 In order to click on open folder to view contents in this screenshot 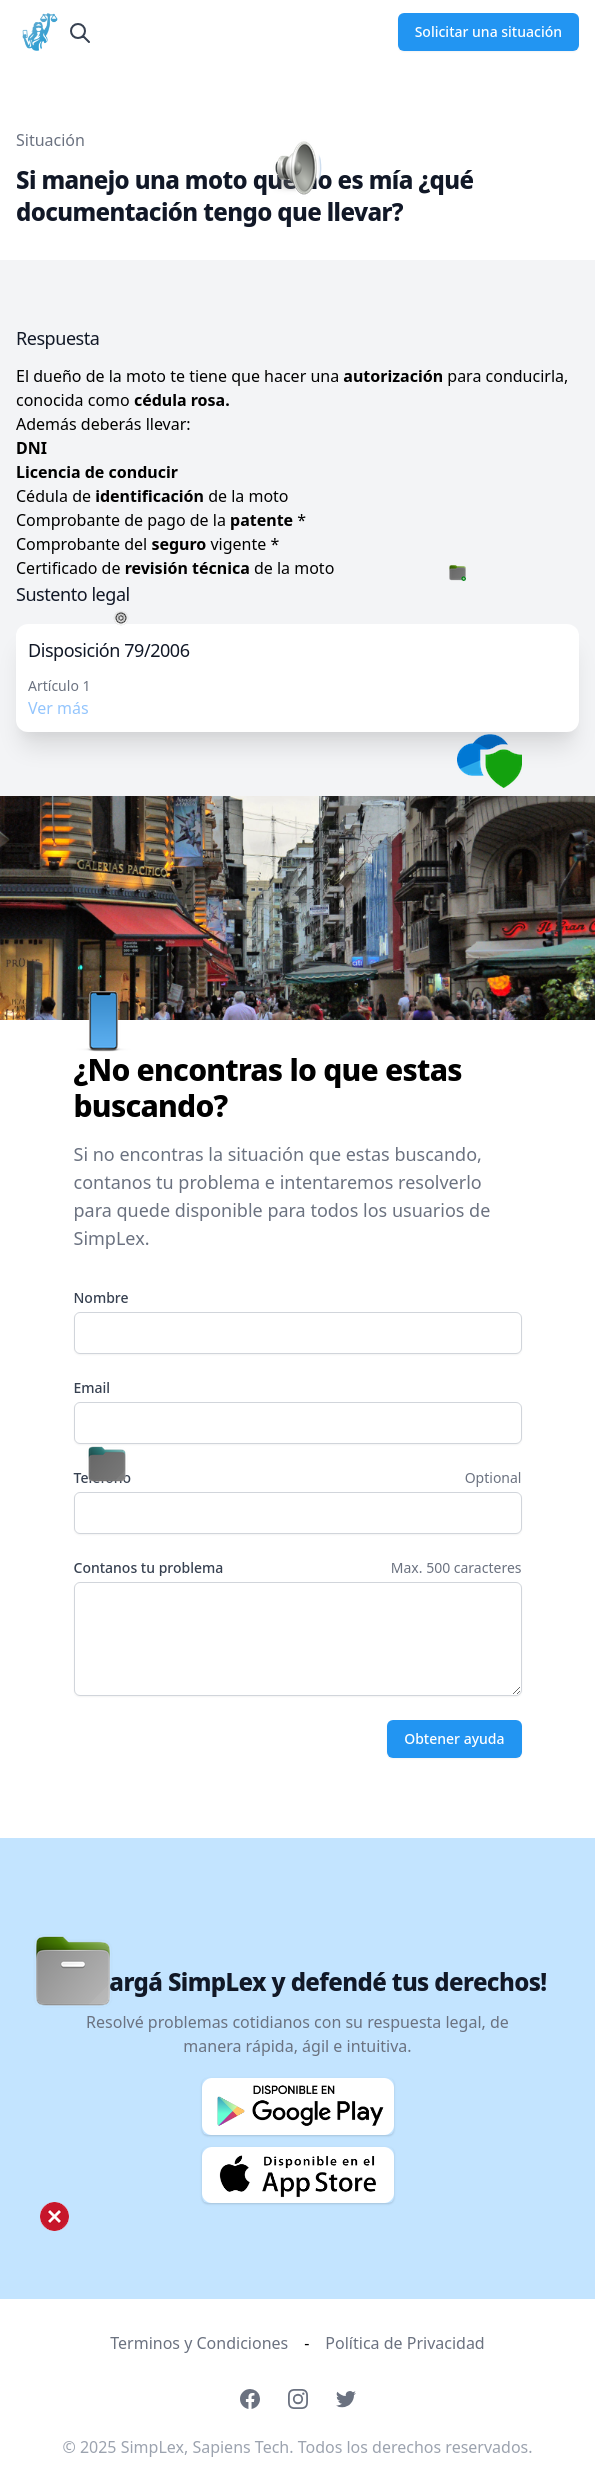, I will do `click(107, 1464)`.